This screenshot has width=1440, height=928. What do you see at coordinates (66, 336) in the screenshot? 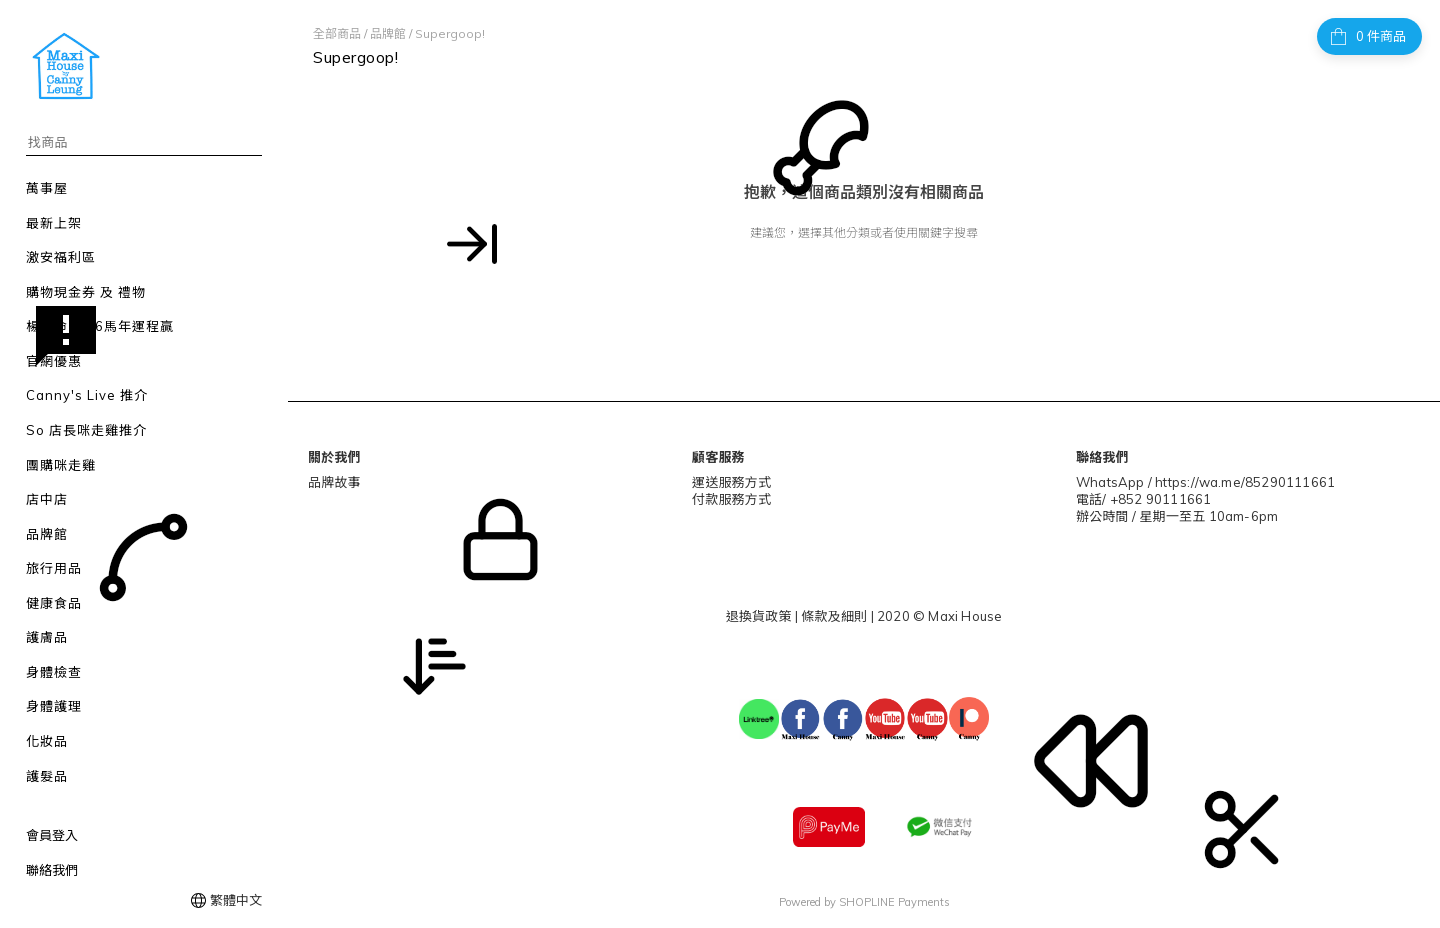
I see `view announcements or alerts` at bounding box center [66, 336].